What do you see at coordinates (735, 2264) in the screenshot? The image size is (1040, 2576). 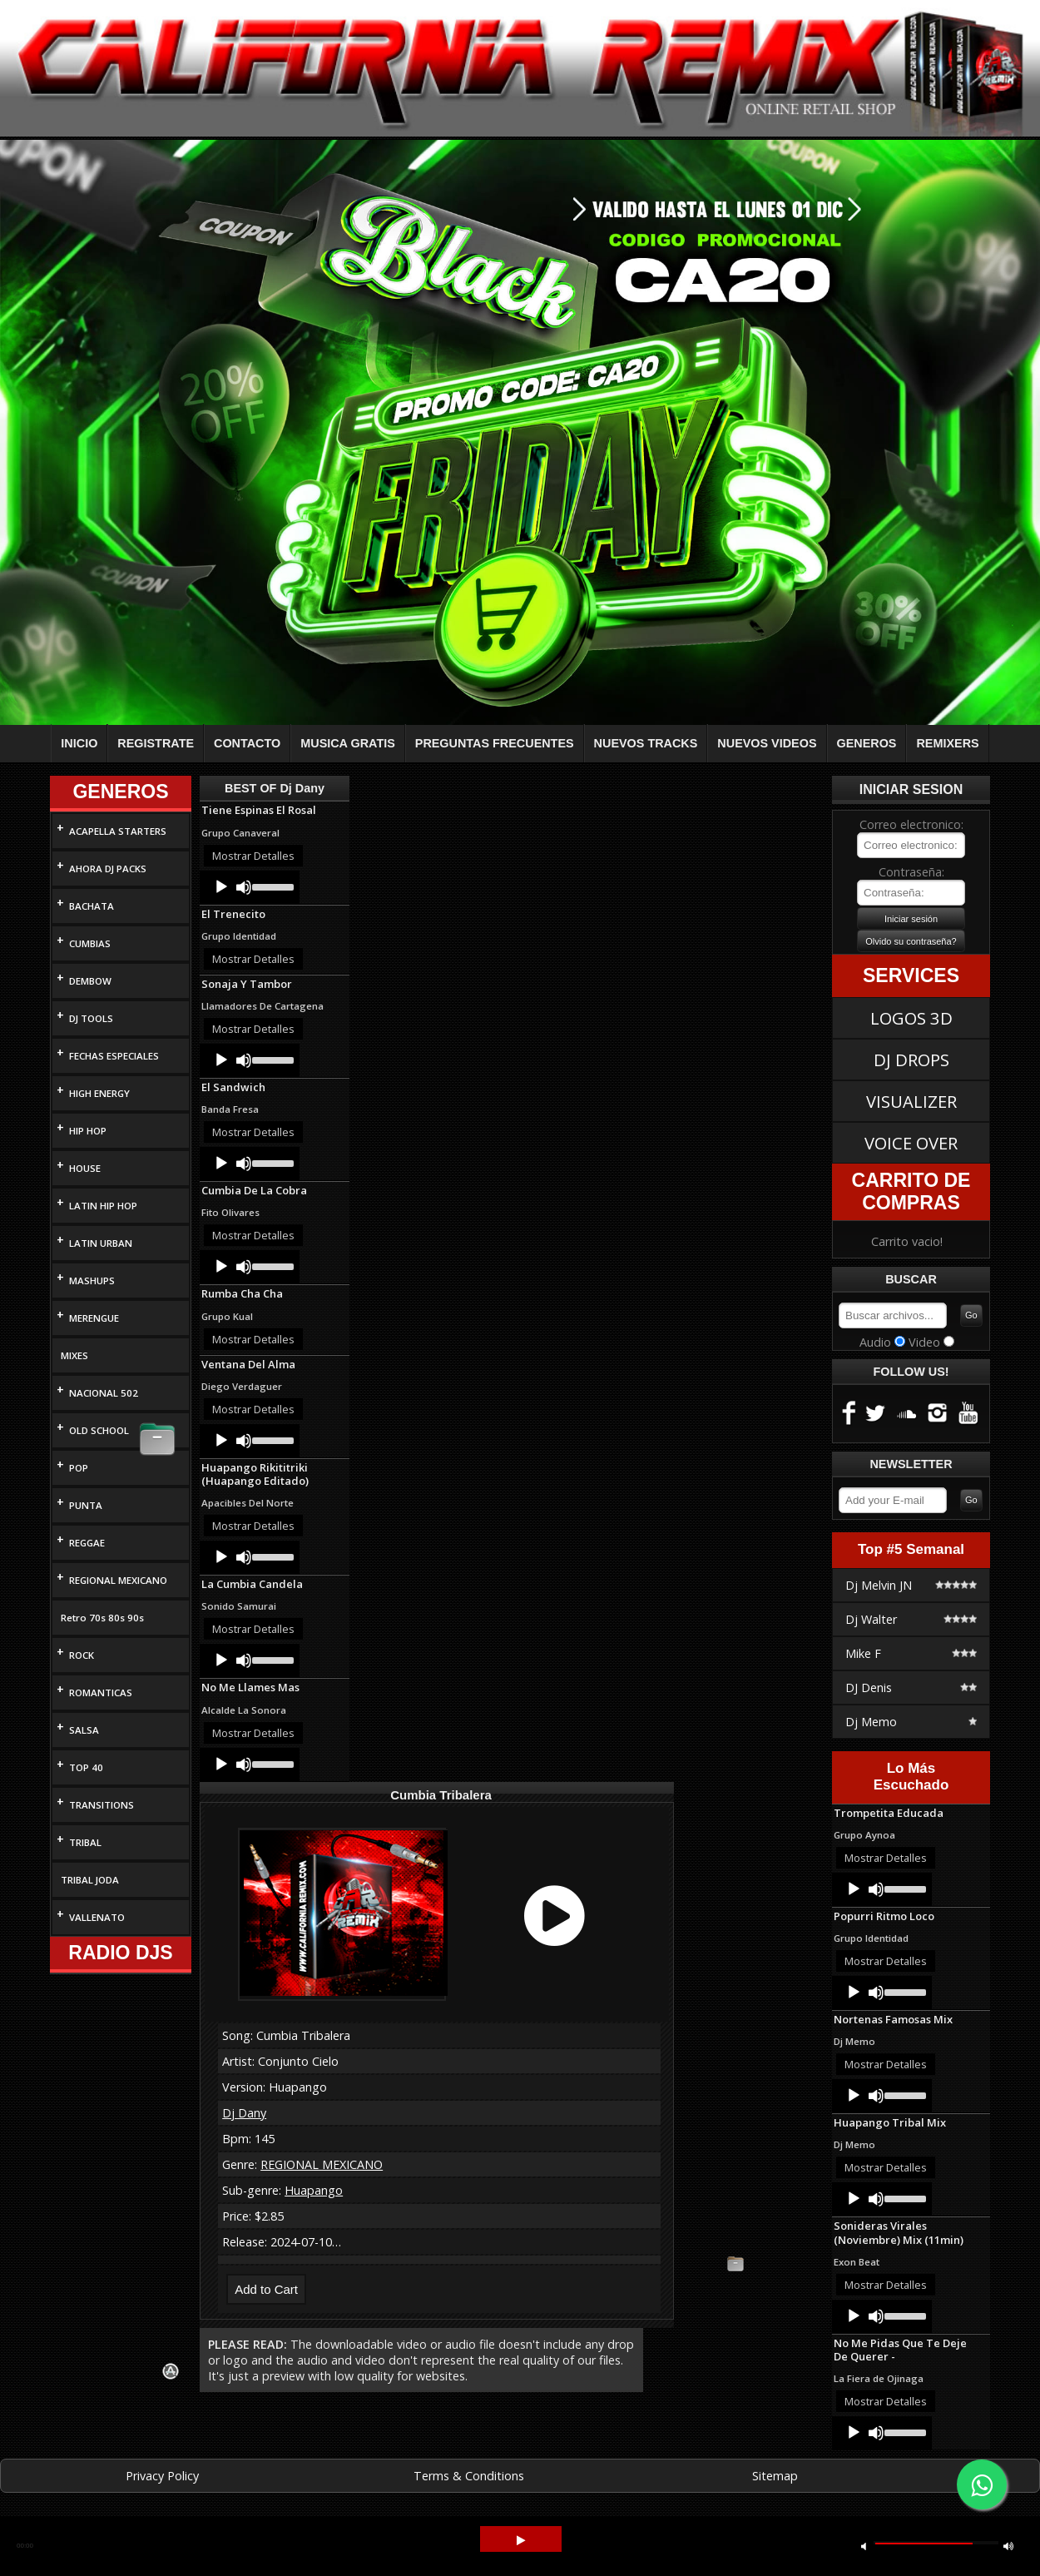 I see `open file manager application` at bounding box center [735, 2264].